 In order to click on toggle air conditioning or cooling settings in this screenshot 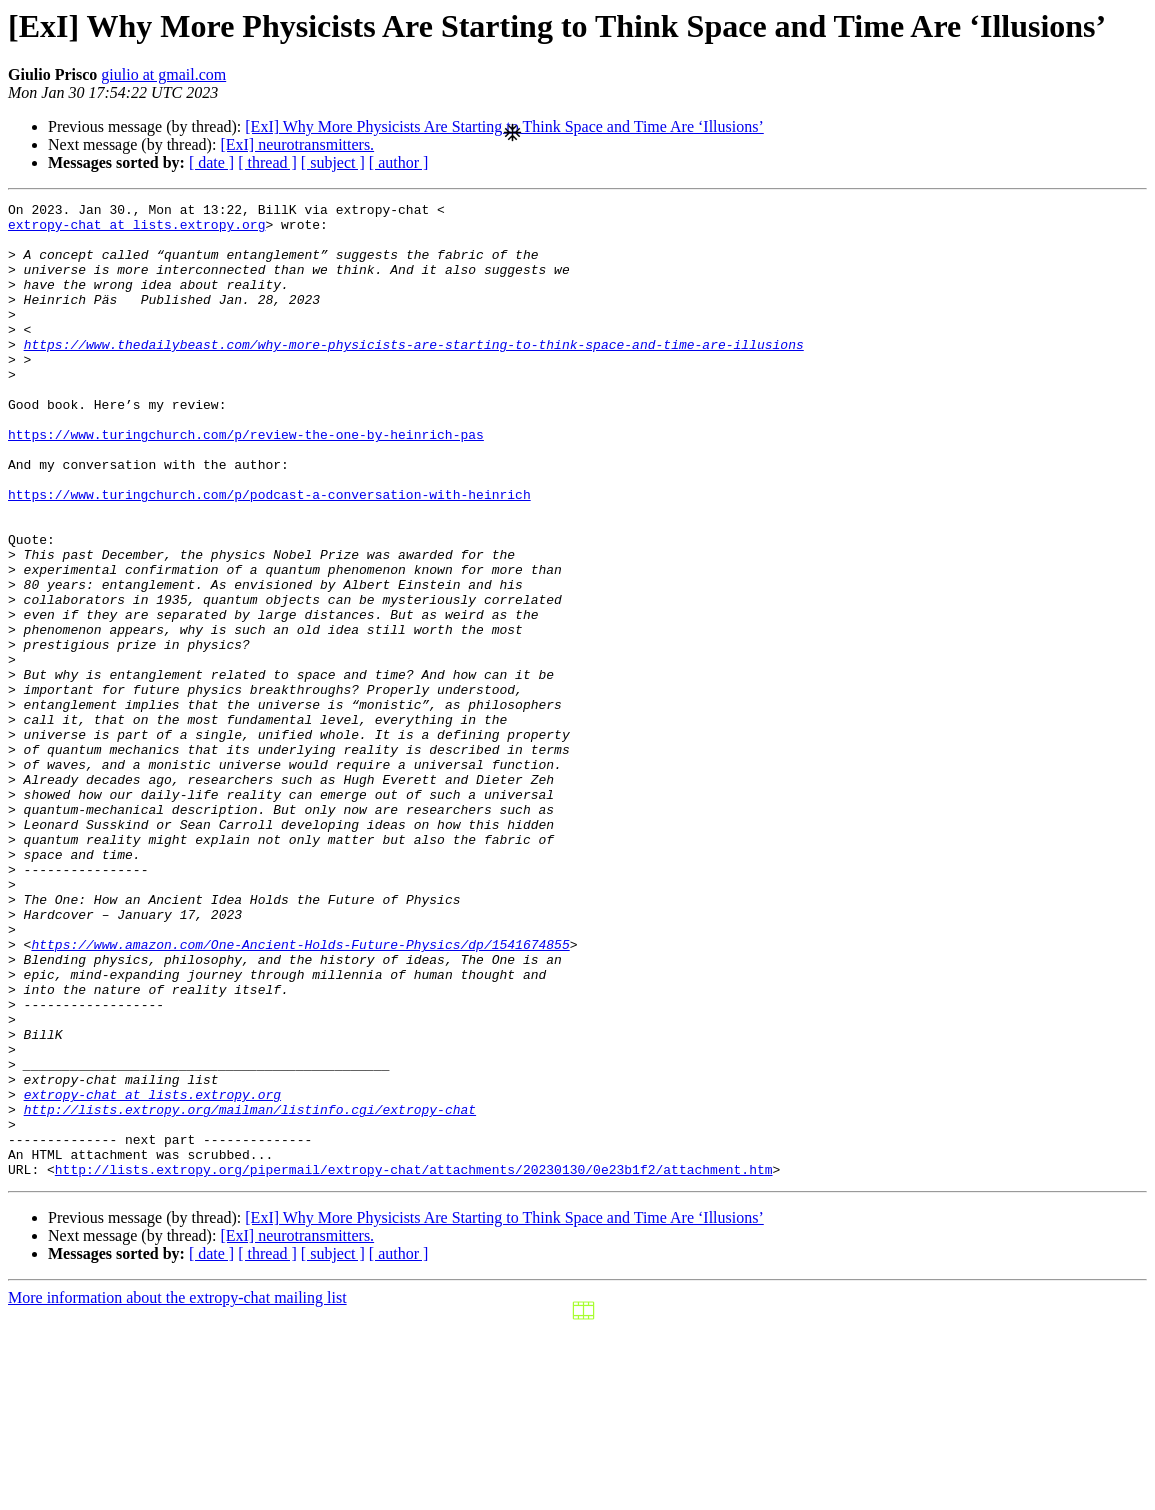, I will do `click(512, 132)`.